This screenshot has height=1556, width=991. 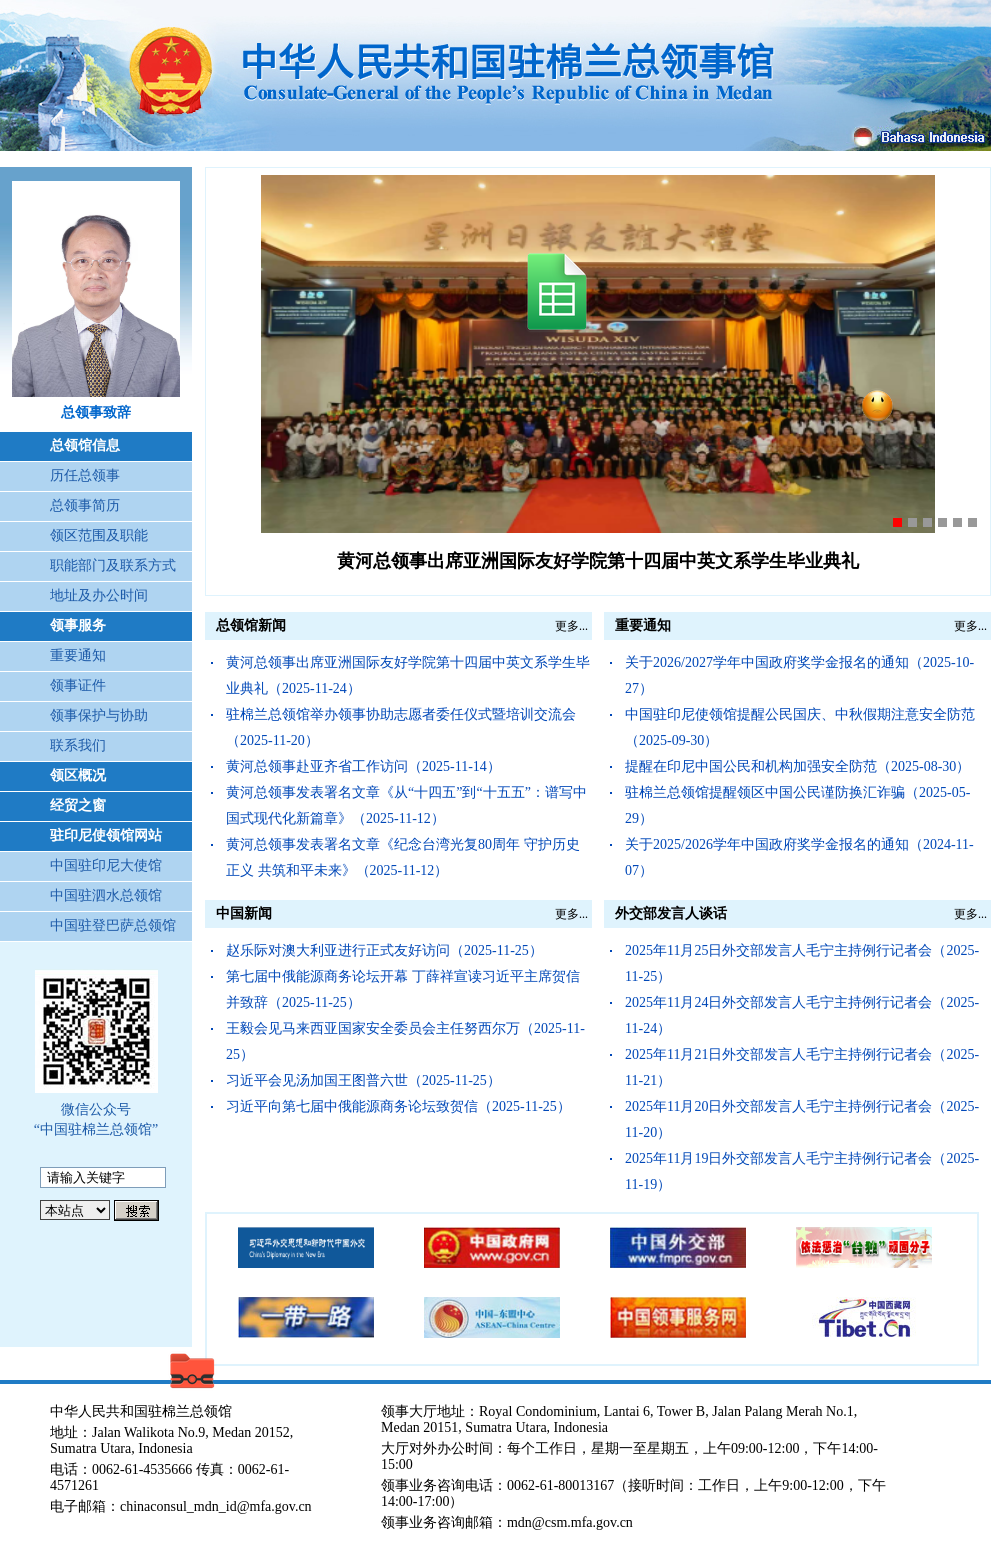 What do you see at coordinates (877, 407) in the screenshot?
I see `indicates an error or unsuccessful action` at bounding box center [877, 407].